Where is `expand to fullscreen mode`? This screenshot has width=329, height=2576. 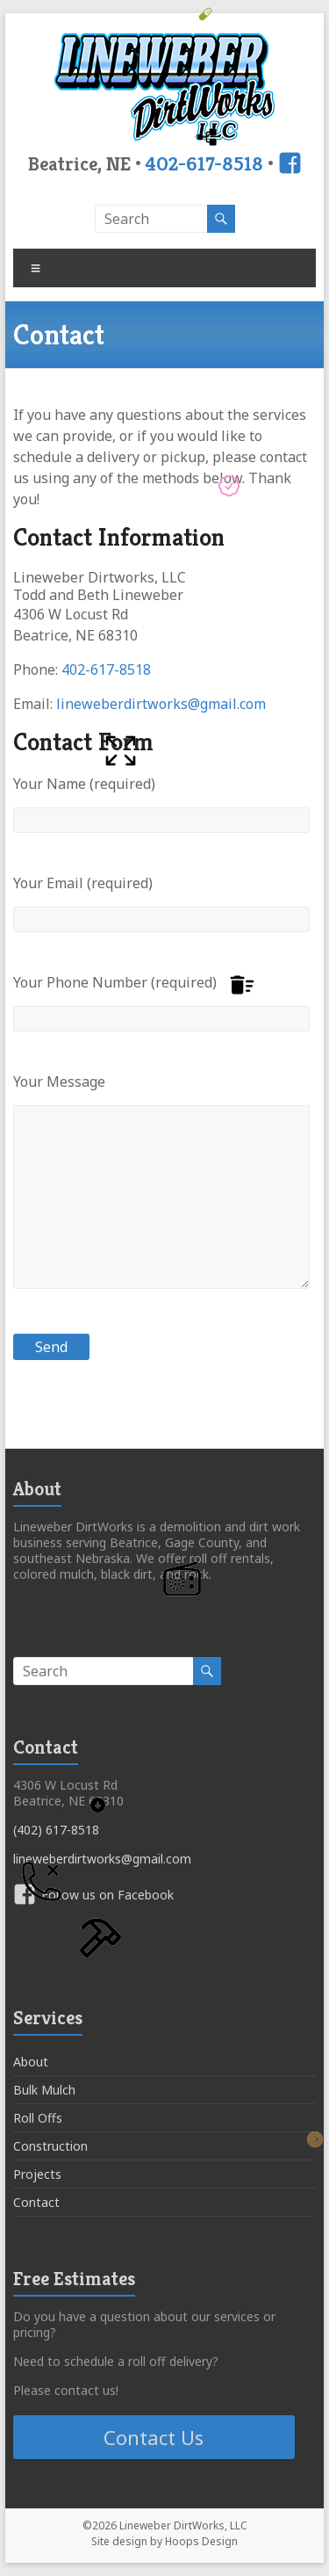 expand to fullscreen mode is located at coordinates (120, 750).